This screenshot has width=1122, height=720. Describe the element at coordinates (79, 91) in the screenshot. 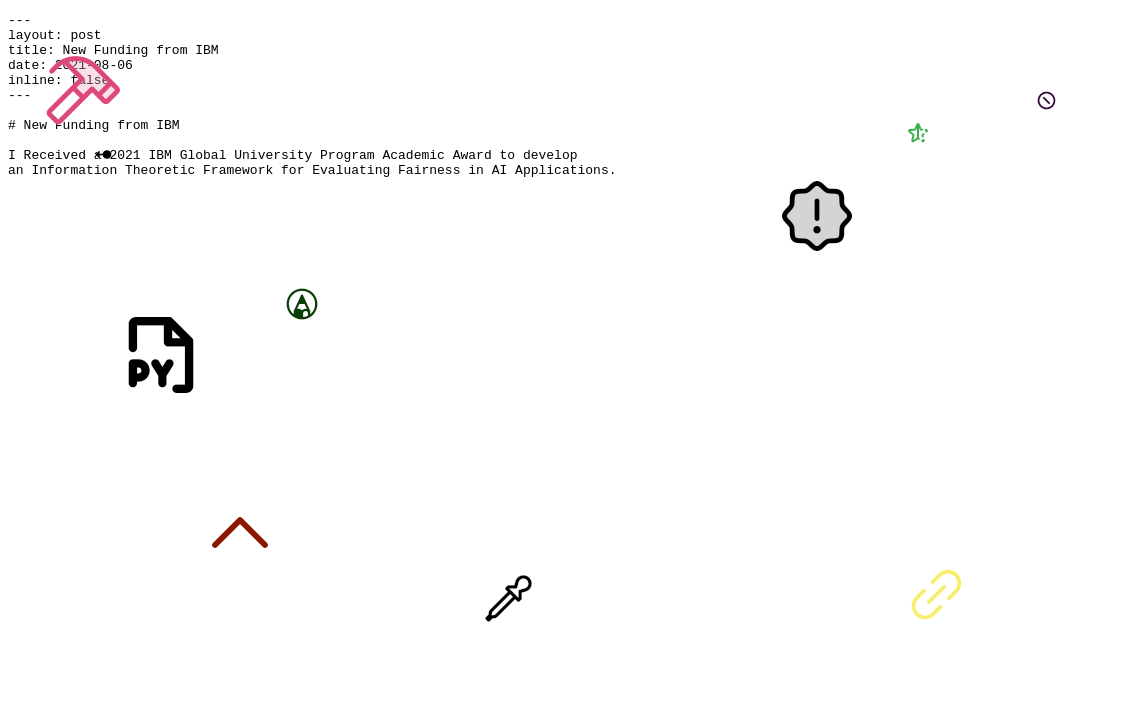

I see `access tools or settings` at that location.